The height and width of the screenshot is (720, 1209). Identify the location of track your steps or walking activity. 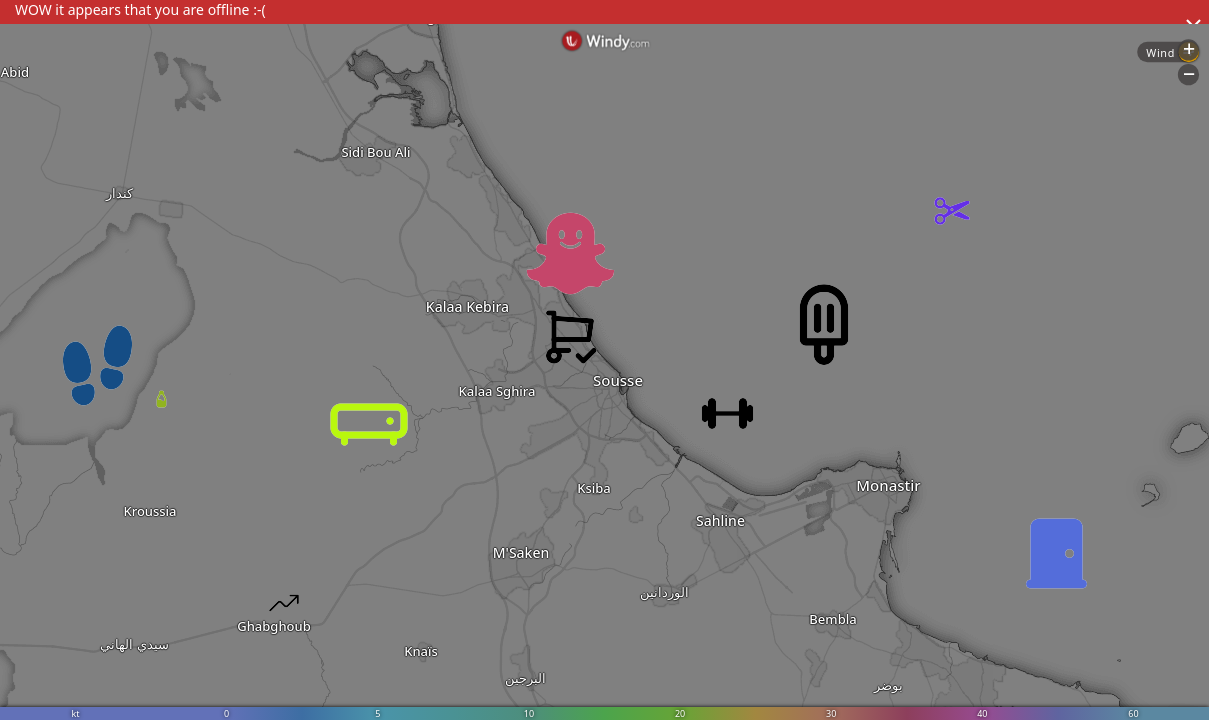
(97, 365).